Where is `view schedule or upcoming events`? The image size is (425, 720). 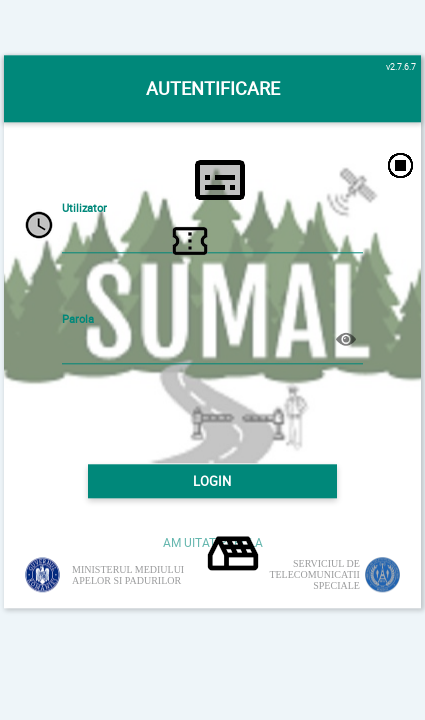 view schedule or upcoming events is located at coordinates (39, 225).